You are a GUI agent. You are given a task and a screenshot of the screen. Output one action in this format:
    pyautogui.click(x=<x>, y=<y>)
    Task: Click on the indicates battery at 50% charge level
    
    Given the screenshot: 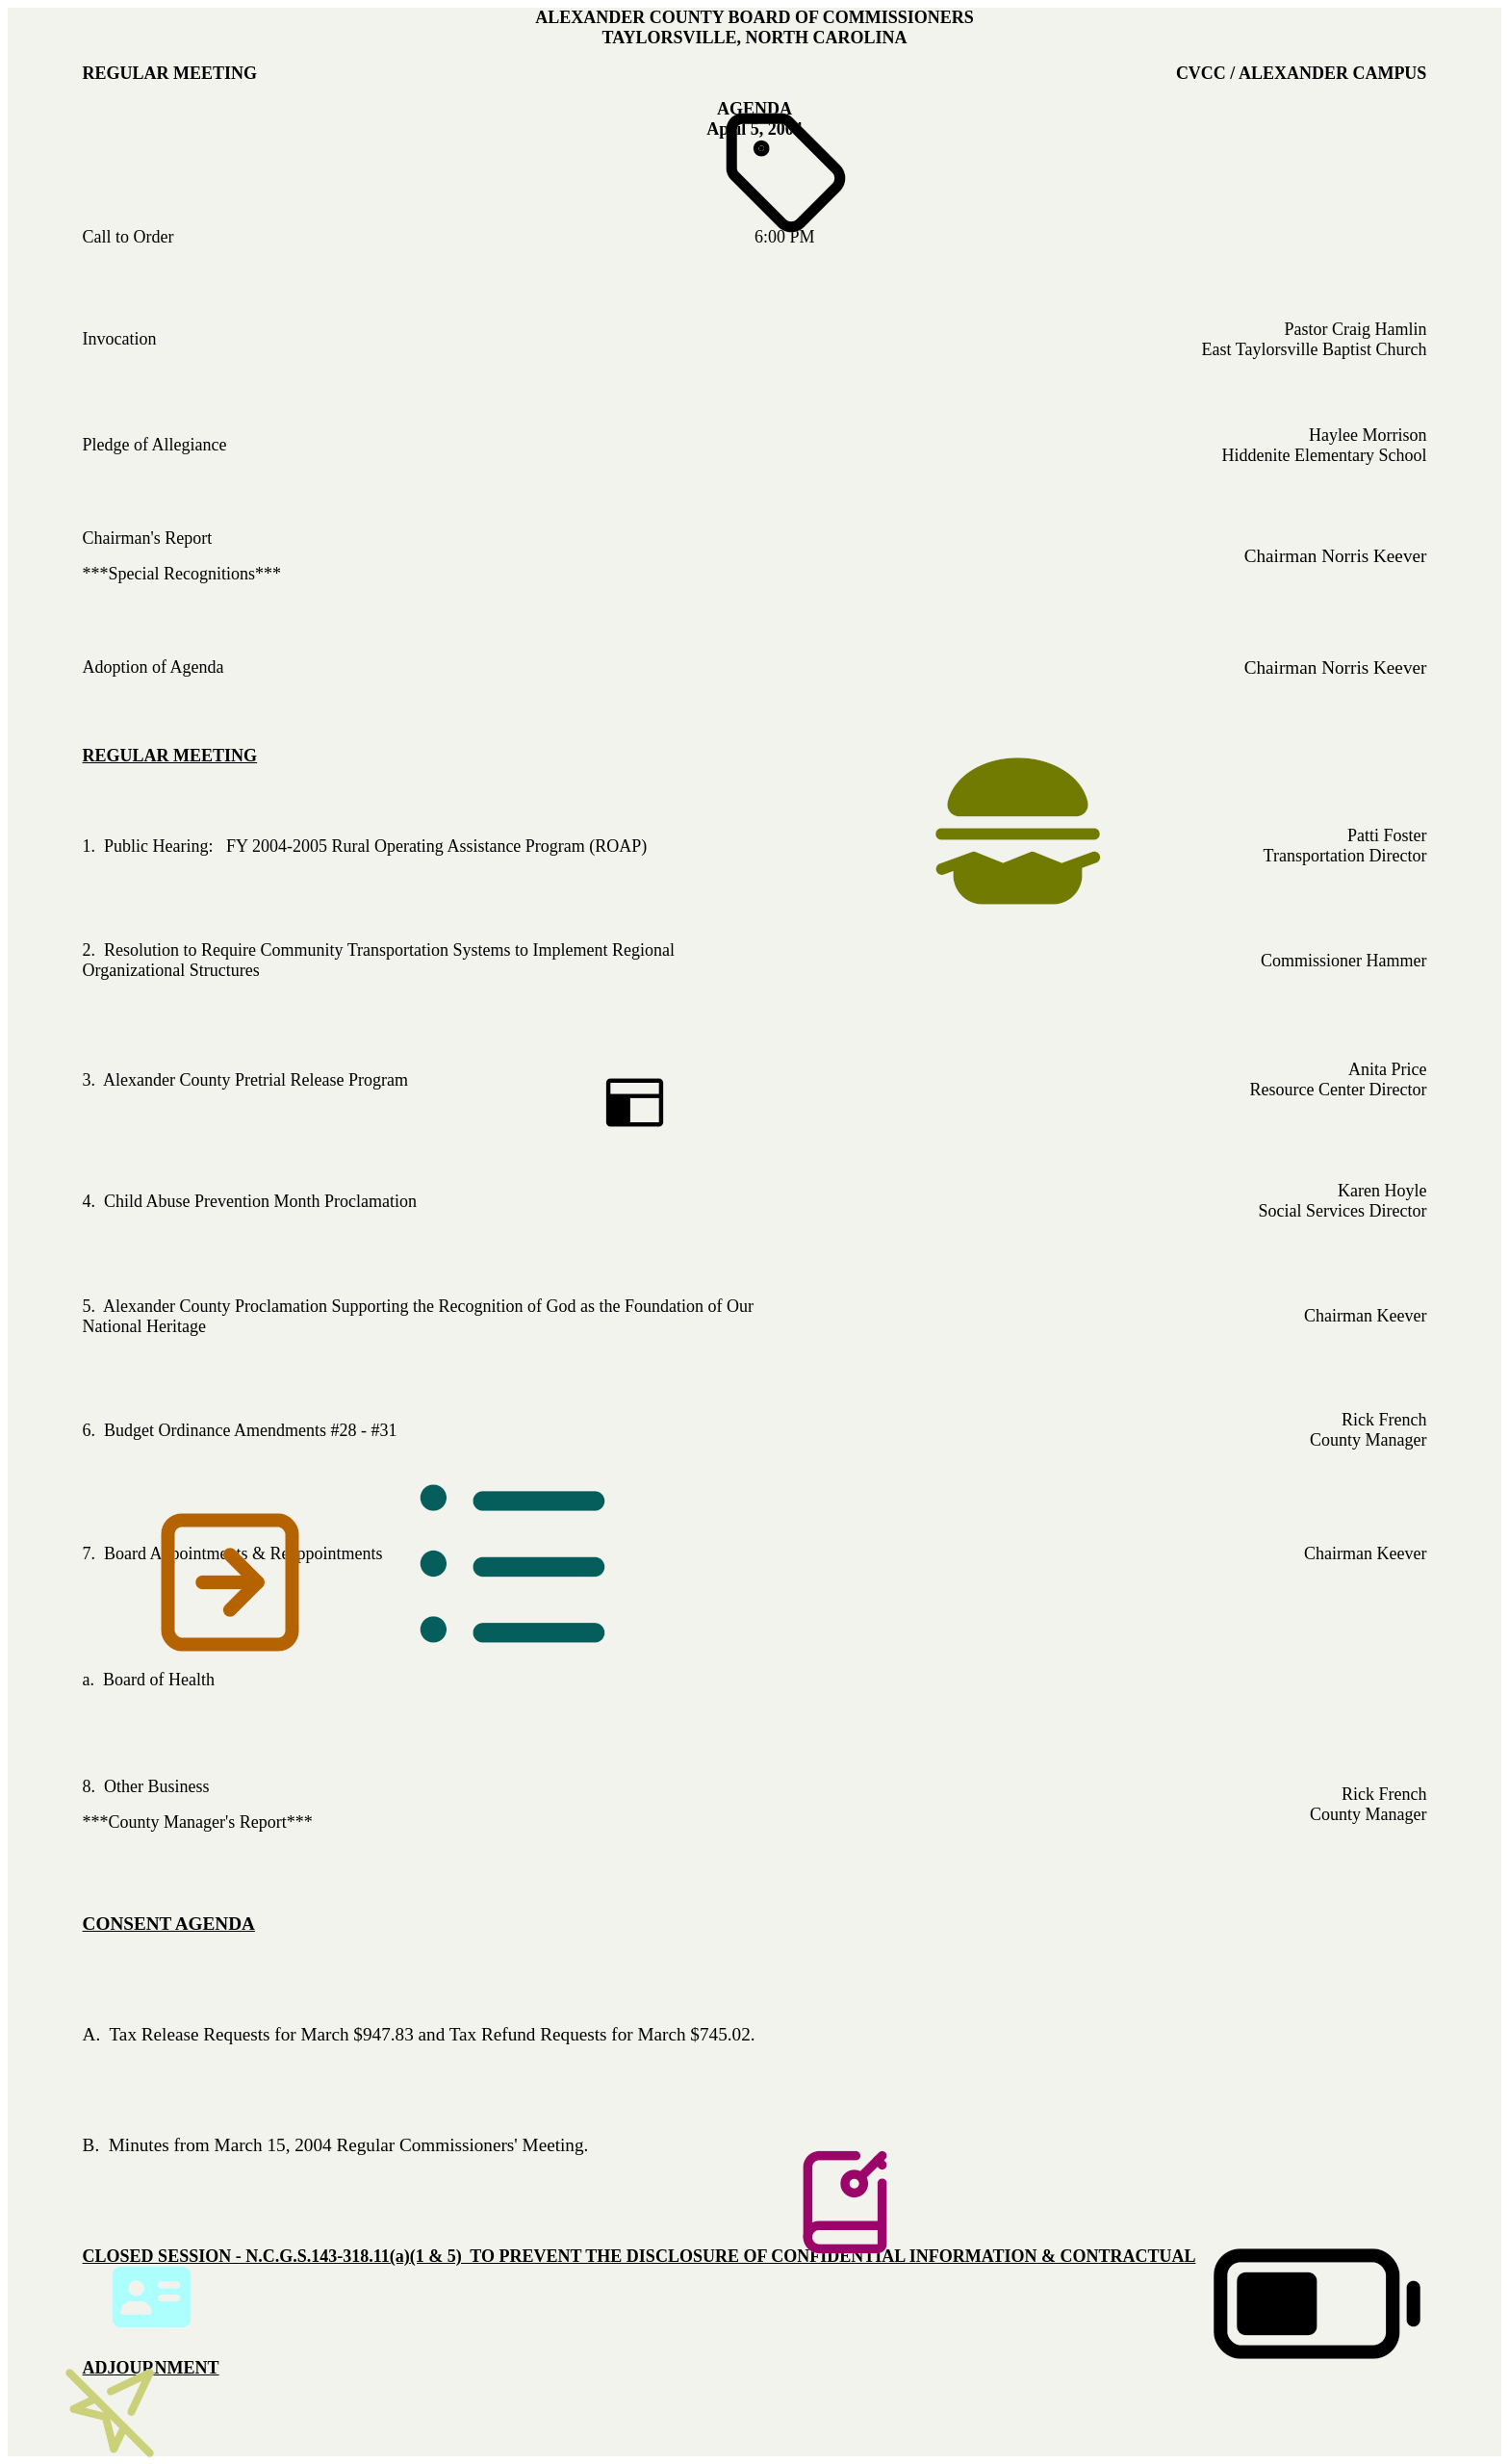 What is the action you would take?
    pyautogui.click(x=1317, y=2303)
    